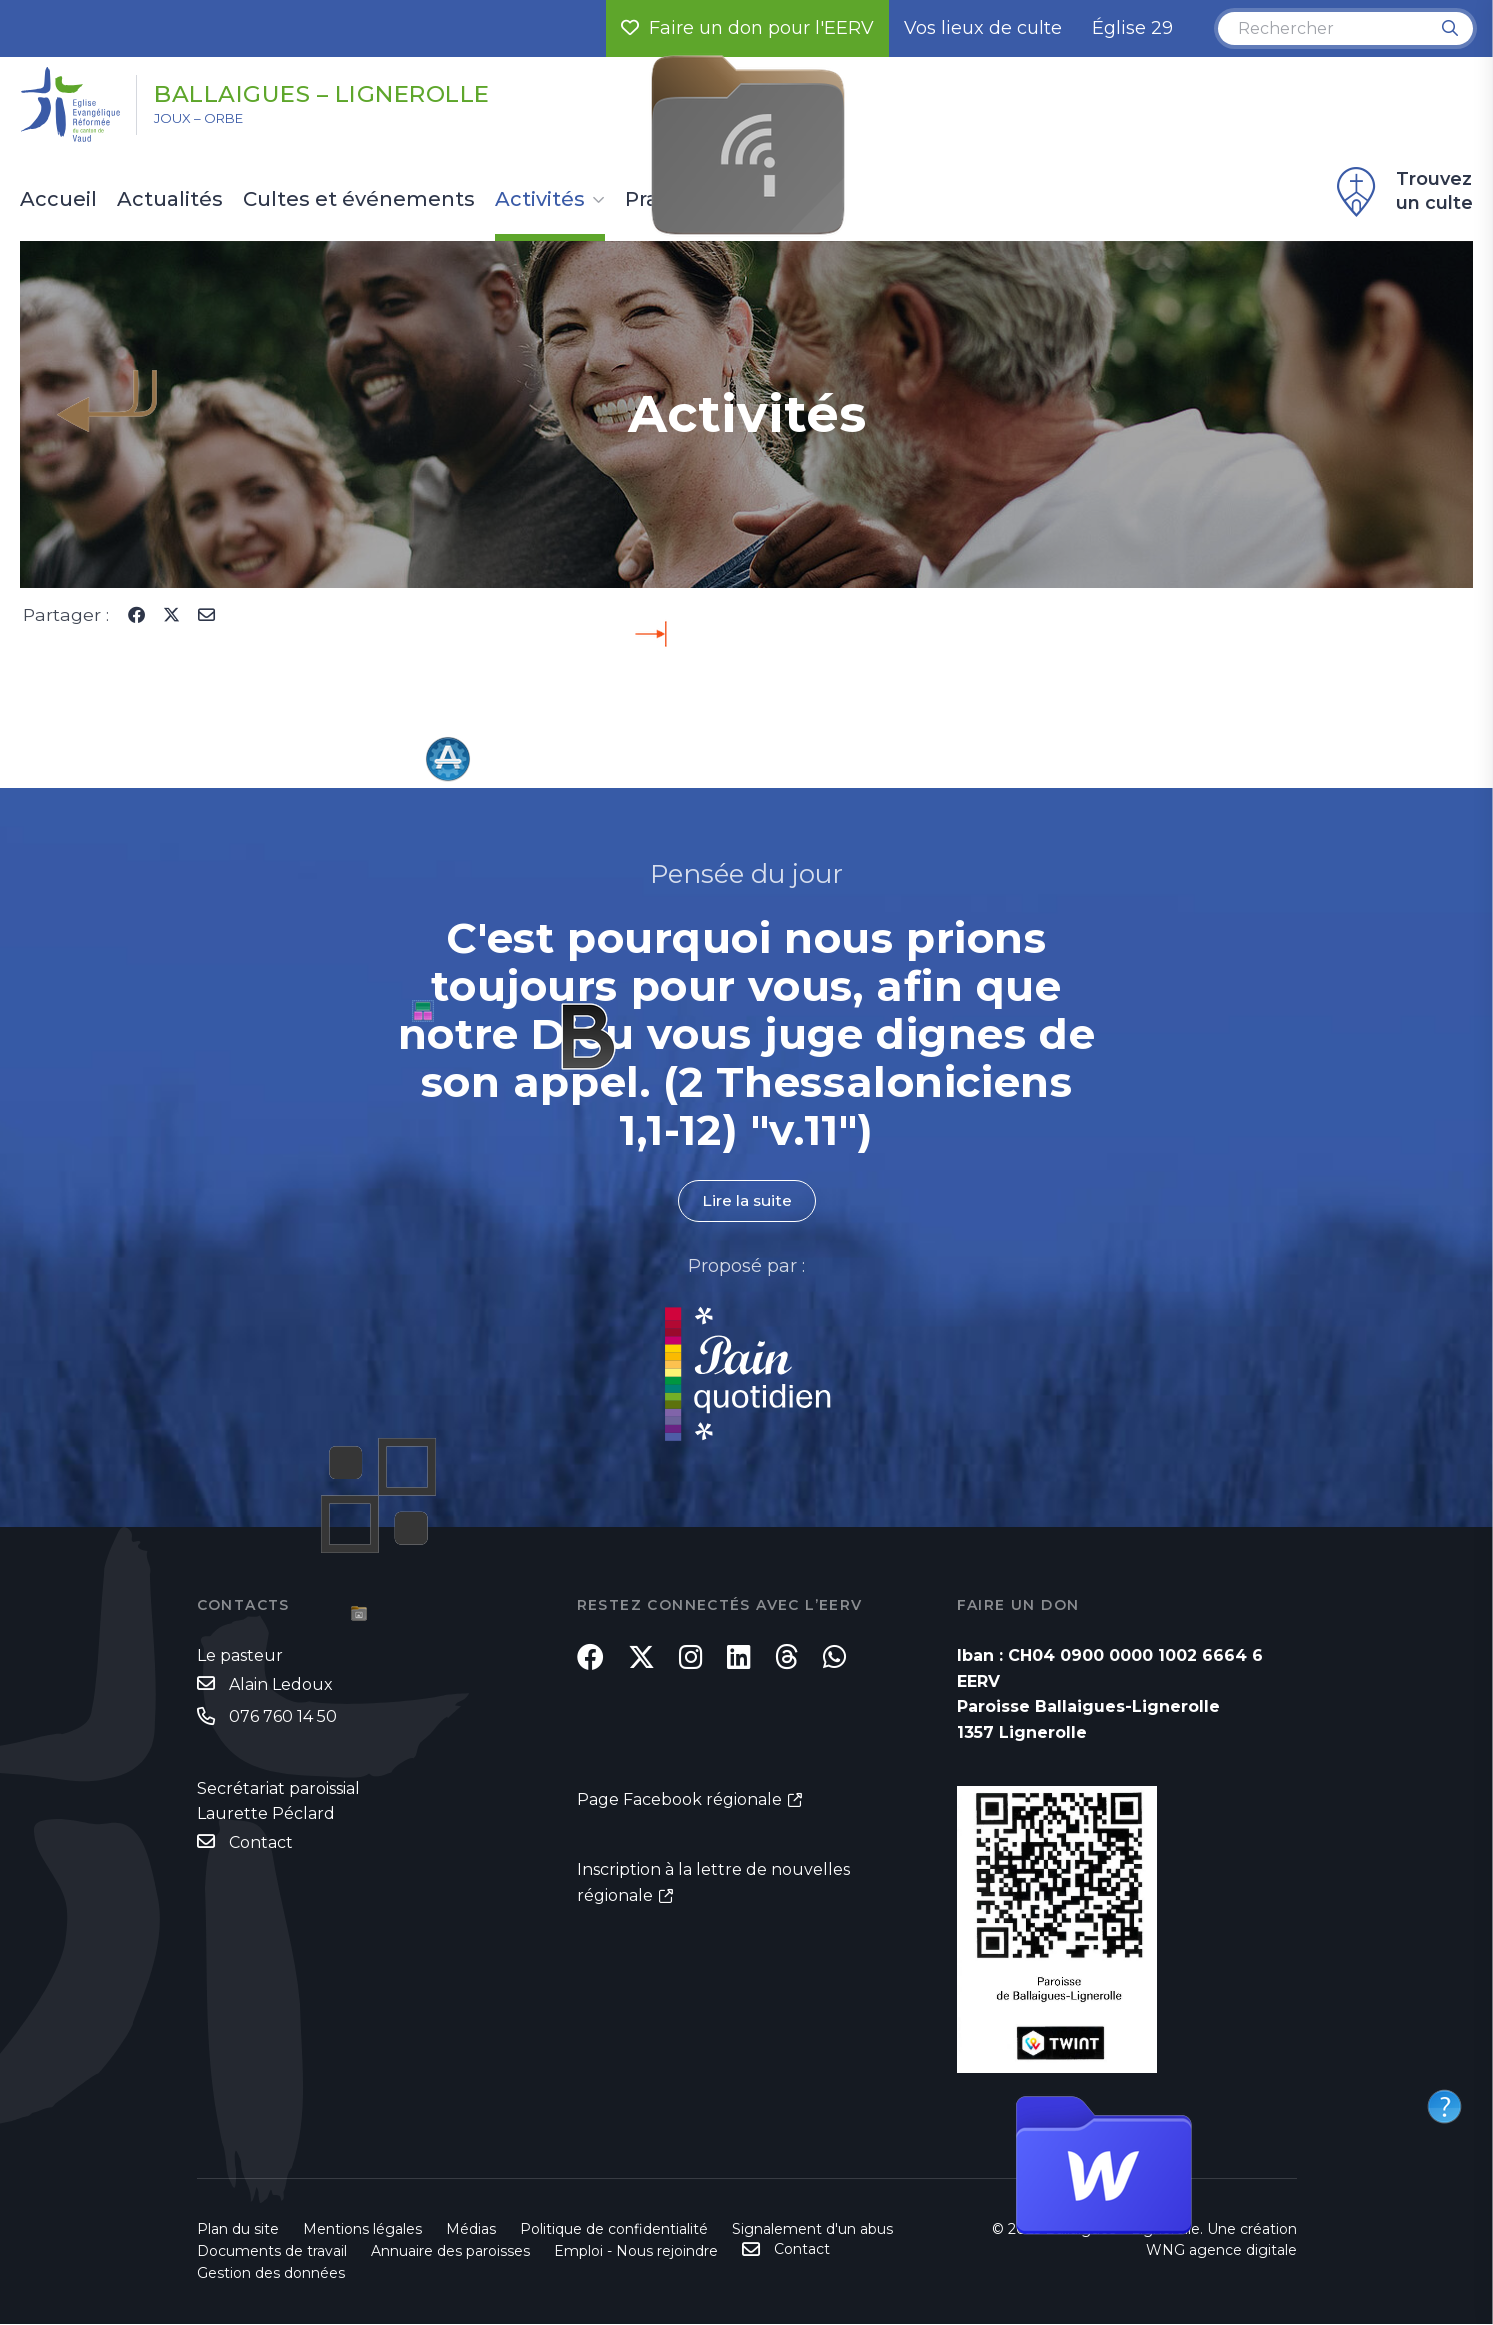 This screenshot has height=2325, width=1493. What do you see at coordinates (651, 634) in the screenshot?
I see `go to the last item or page` at bounding box center [651, 634].